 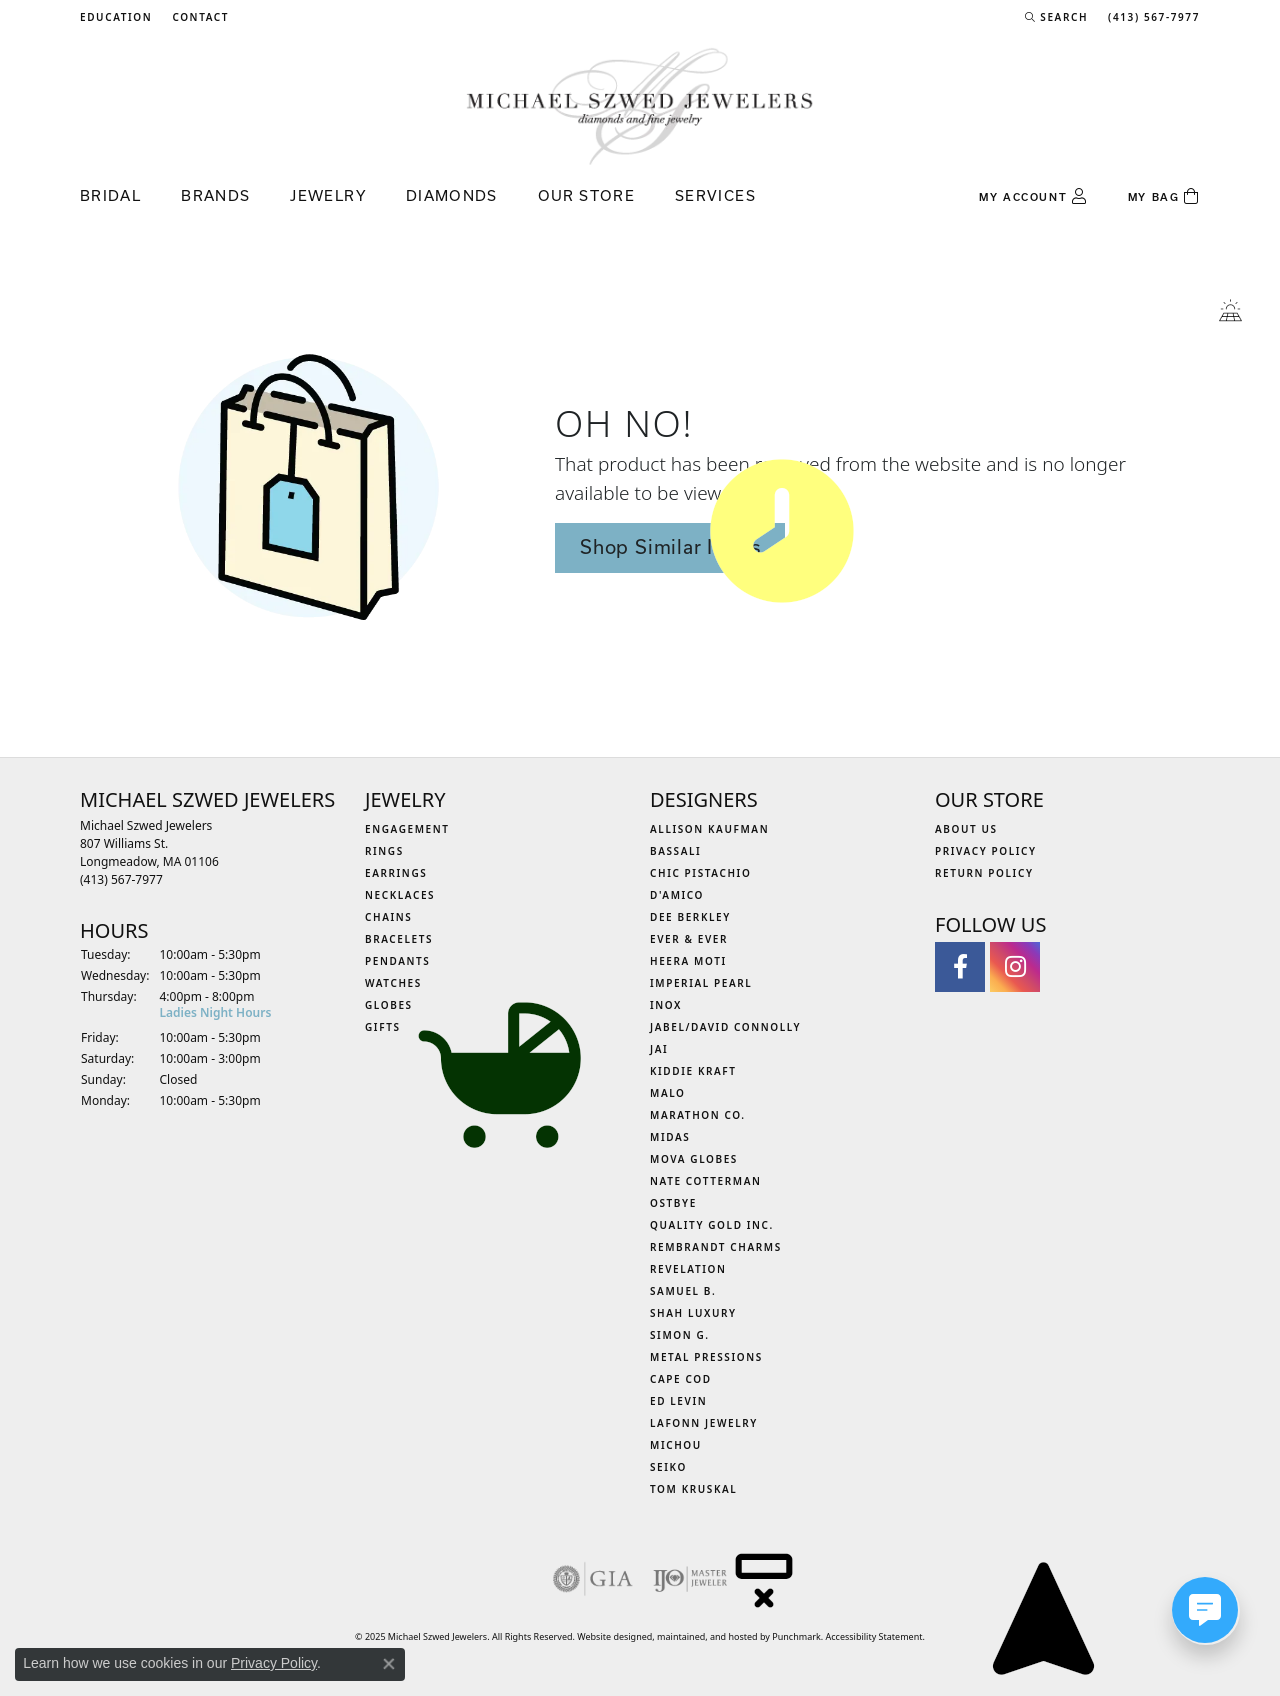 What do you see at coordinates (1230, 311) in the screenshot?
I see `access solar energy settings` at bounding box center [1230, 311].